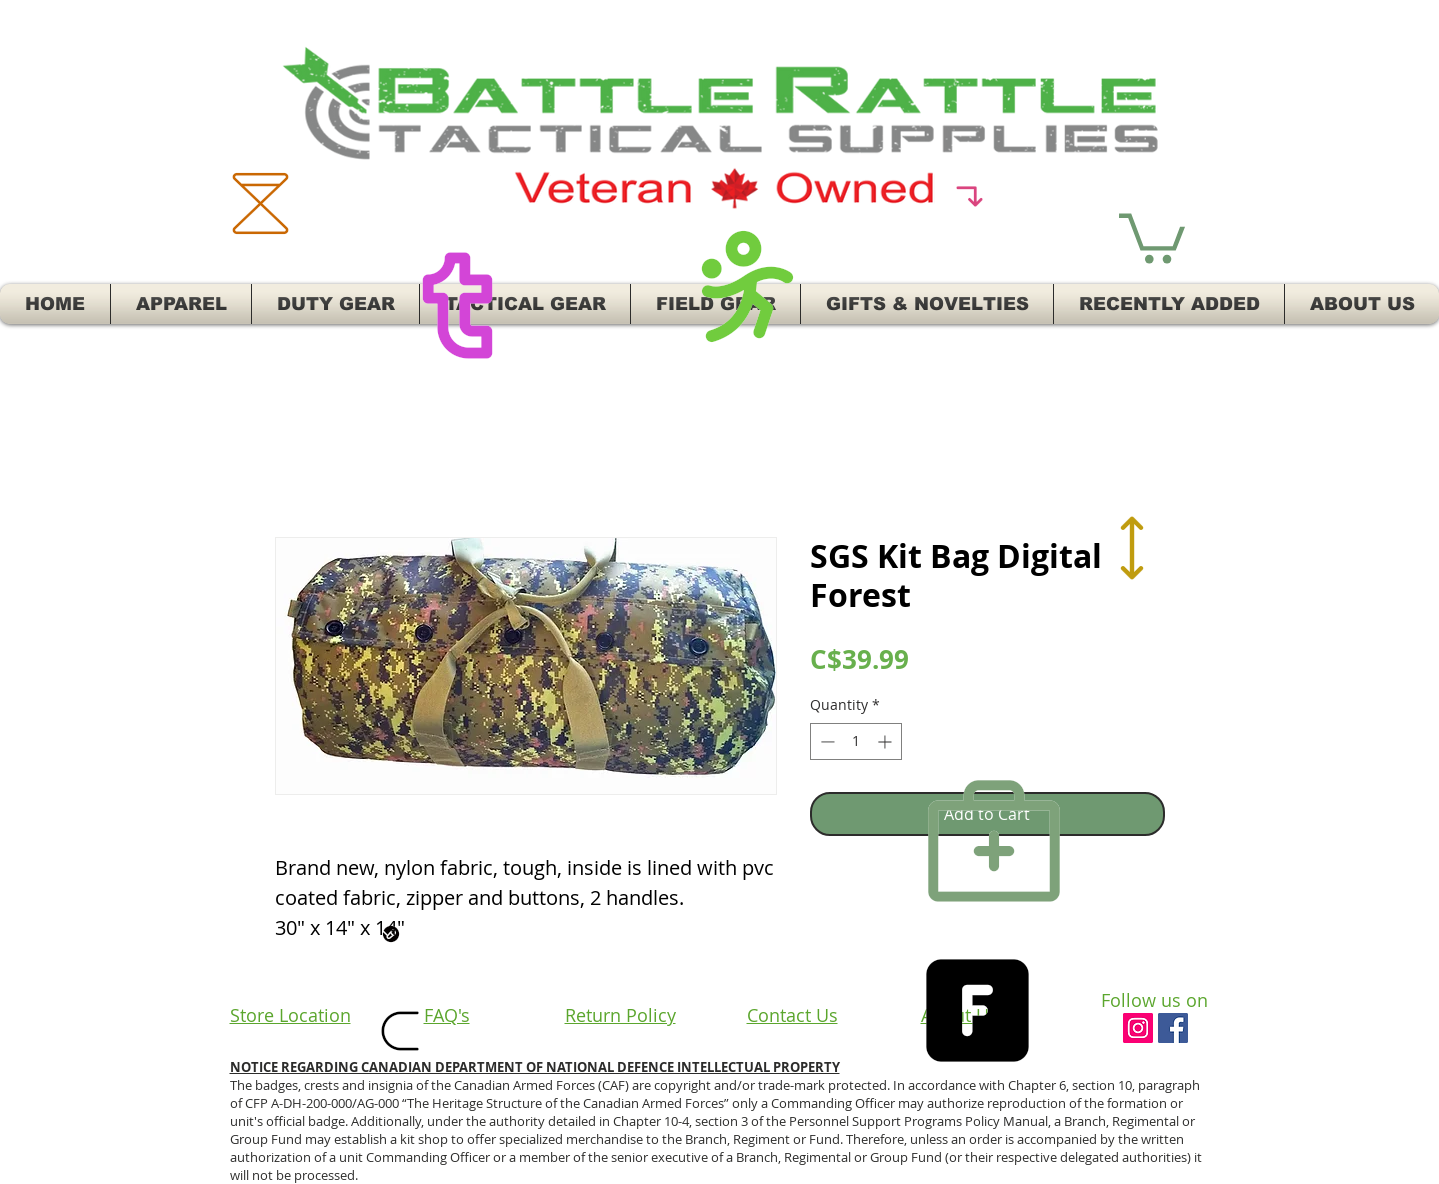 This screenshot has width=1439, height=1184. I want to click on adjust vertical size or height, so click(1132, 548).